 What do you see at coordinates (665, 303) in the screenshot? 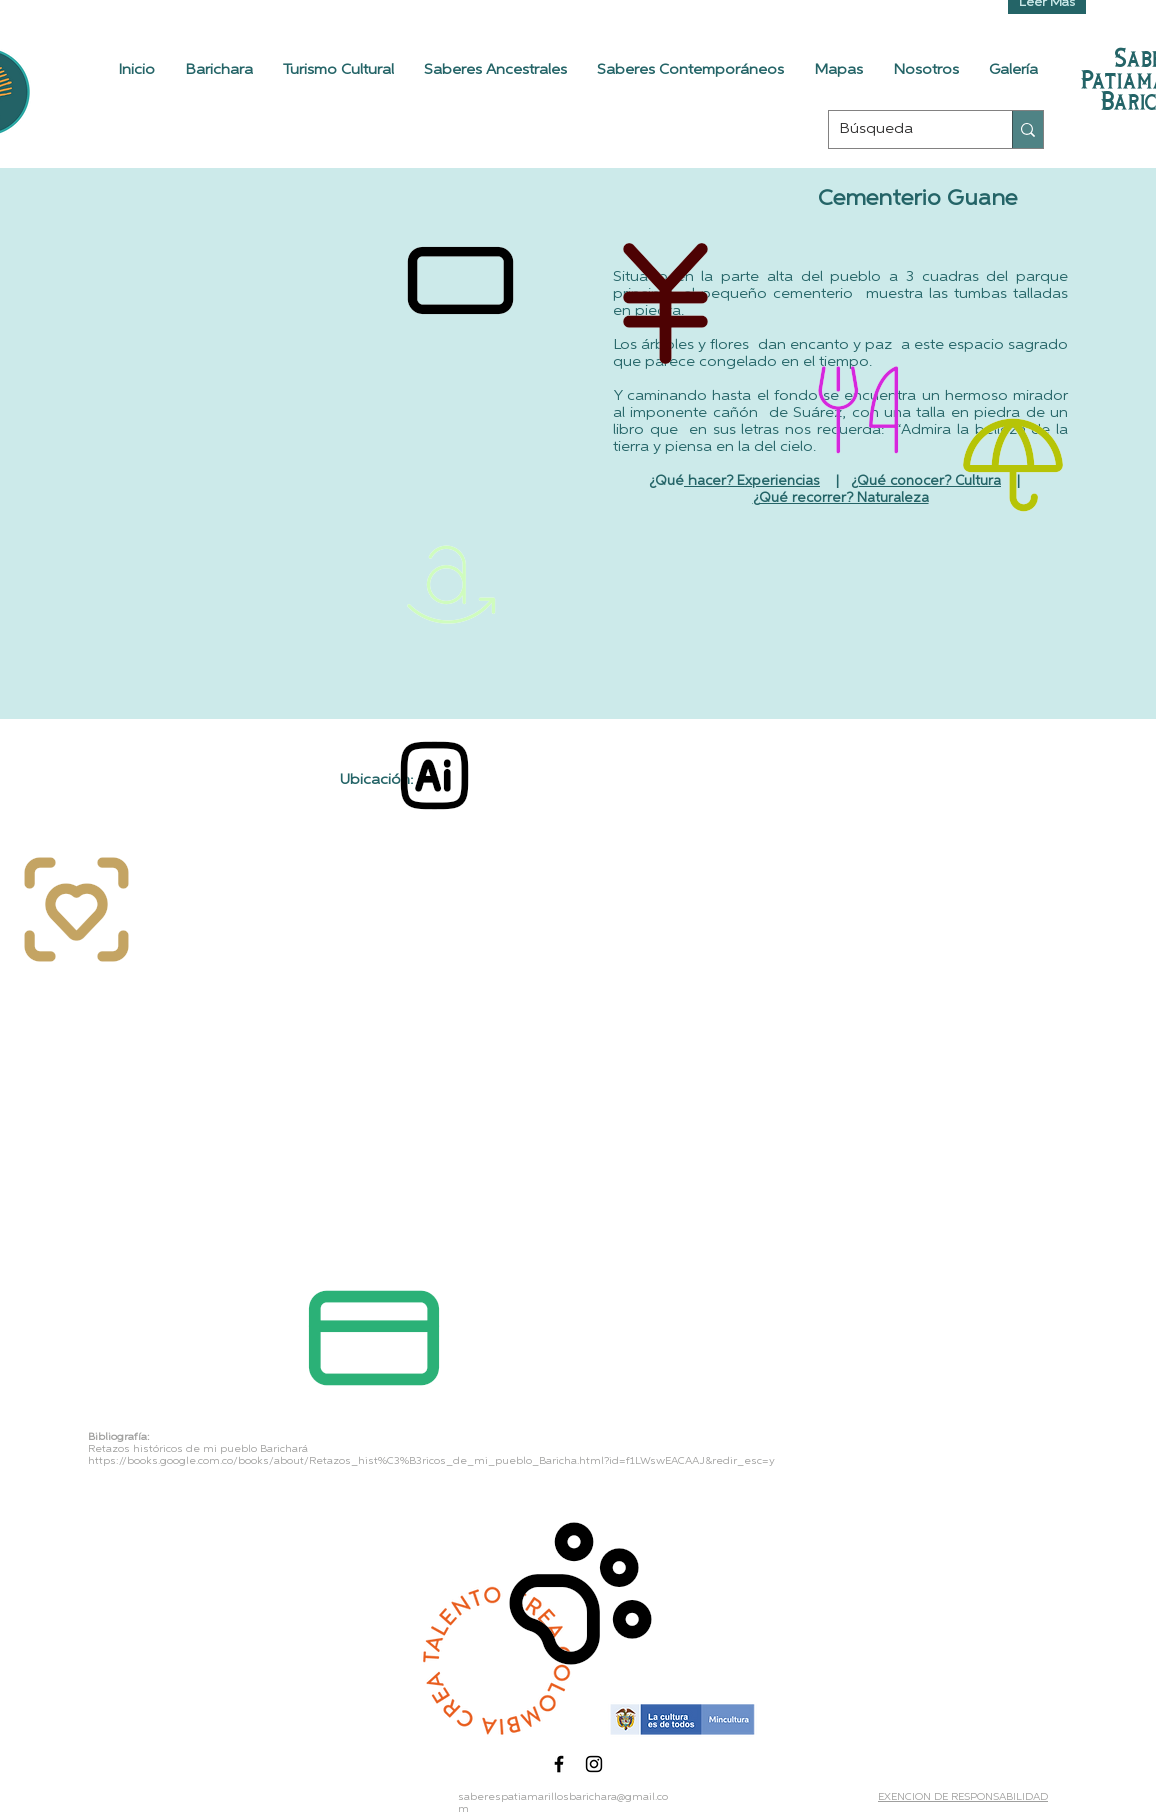
I see `view prices in japanese yen` at bounding box center [665, 303].